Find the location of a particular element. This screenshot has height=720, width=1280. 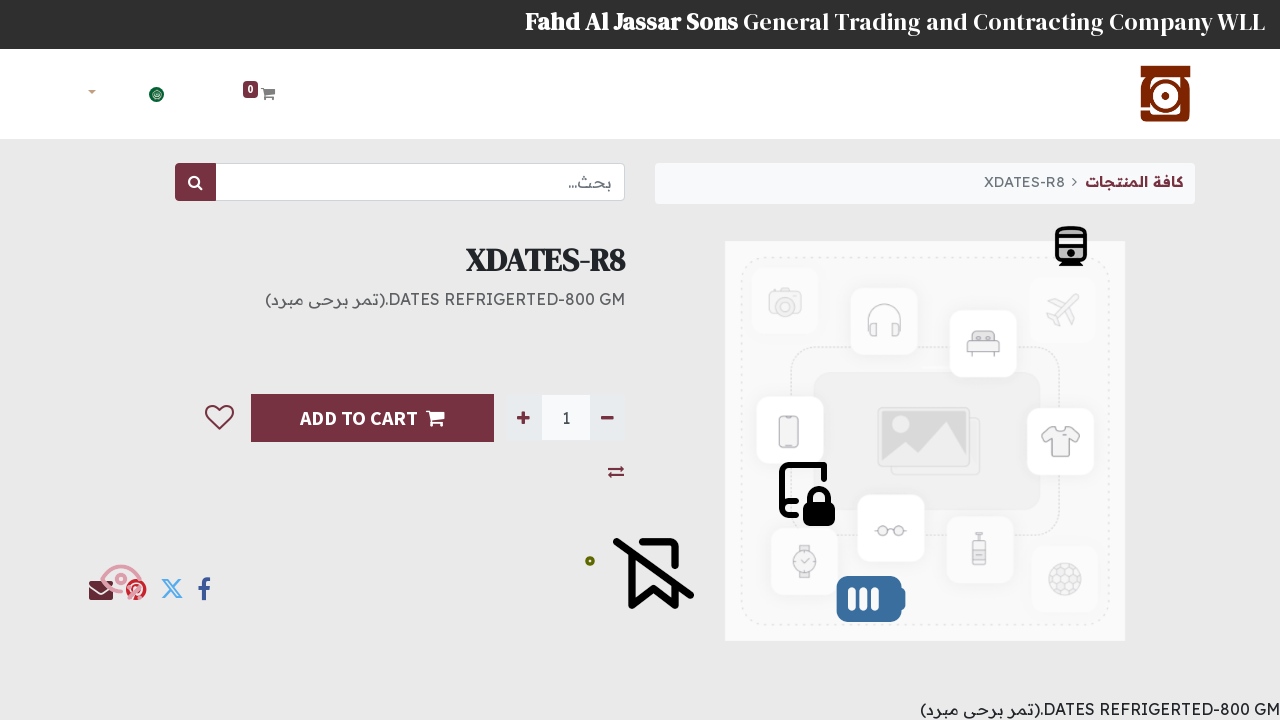

indicates an unread notification or new item is located at coordinates (590, 561).